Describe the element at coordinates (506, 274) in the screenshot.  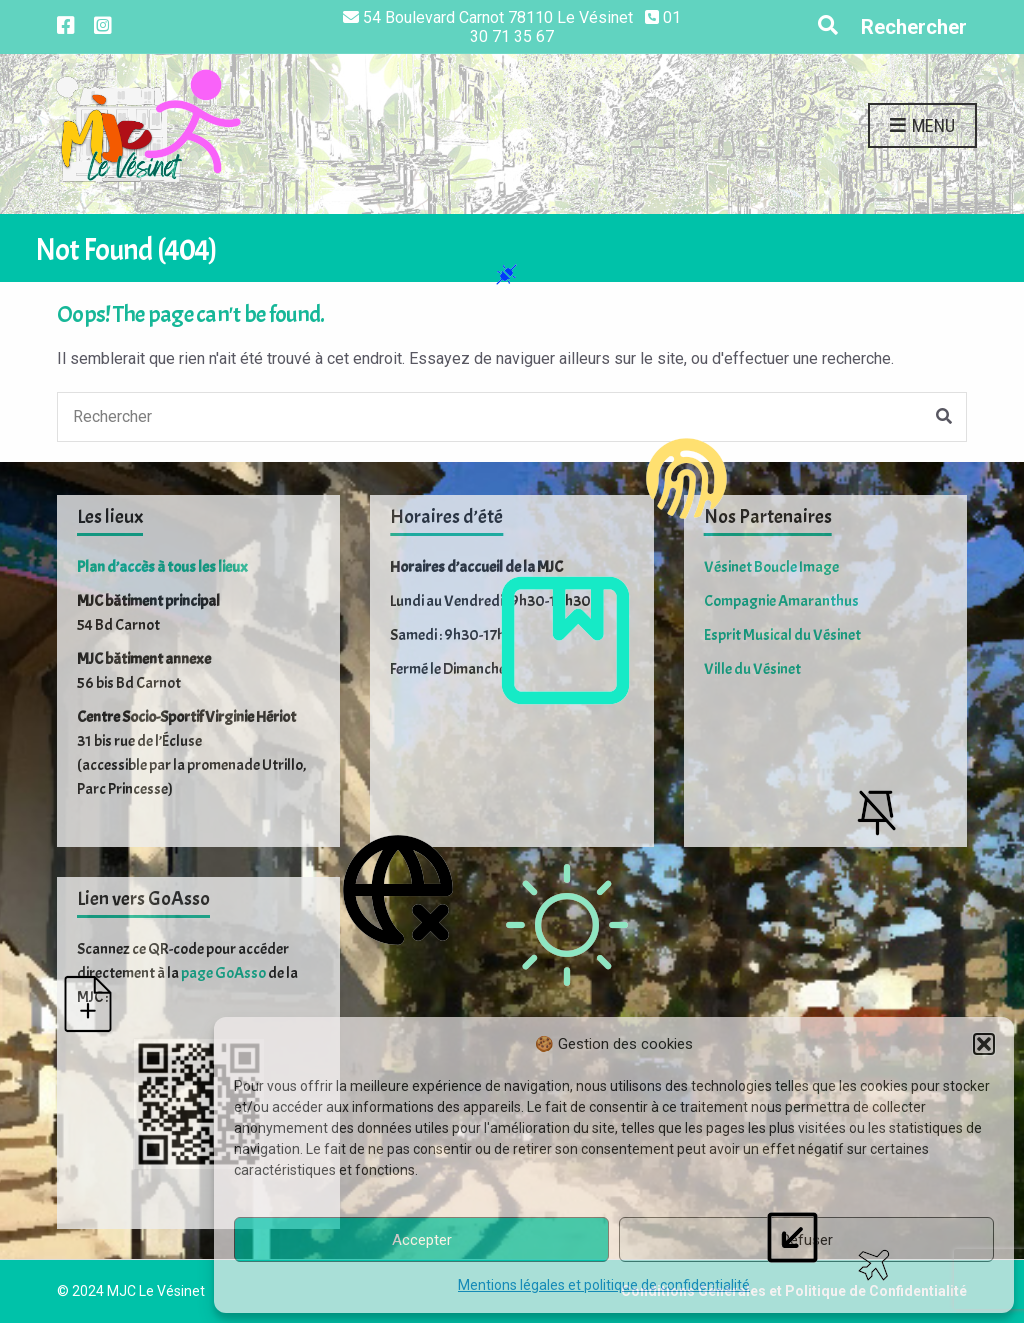
I see `indicates an active connection or paired devices` at that location.